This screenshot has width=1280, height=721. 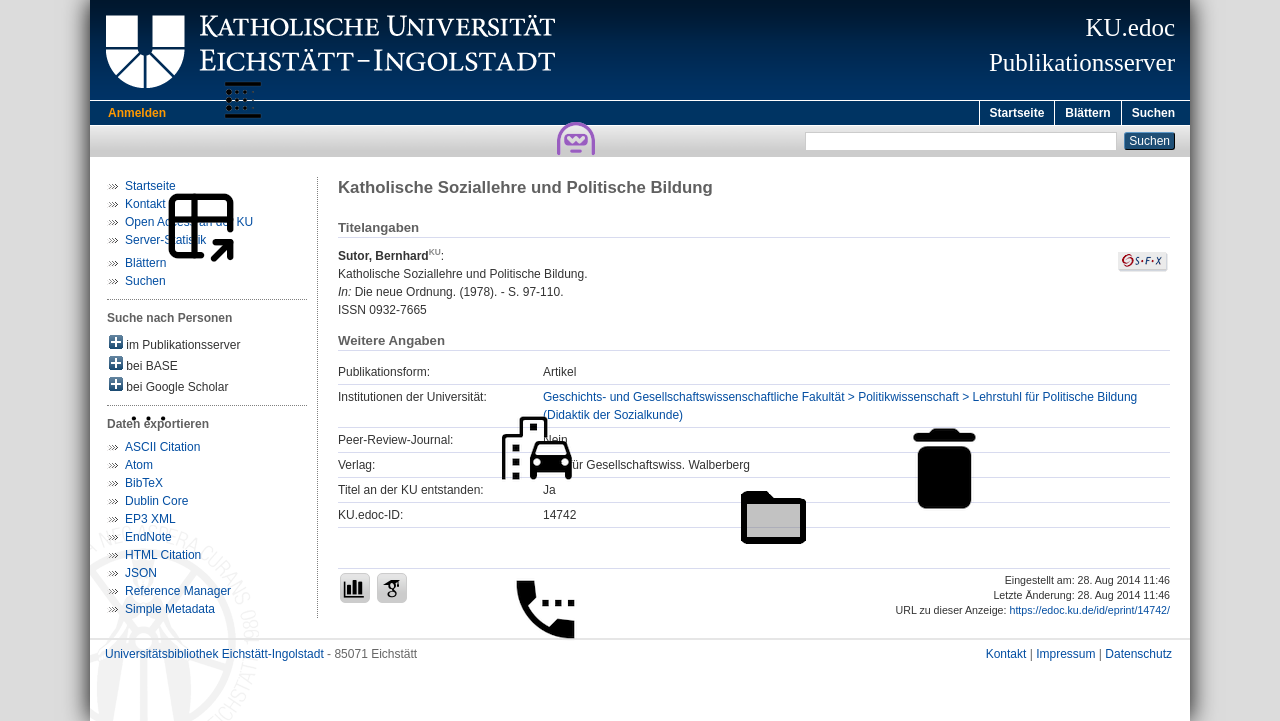 I want to click on access GitHub's Hubot automation bot, so click(x=576, y=141).